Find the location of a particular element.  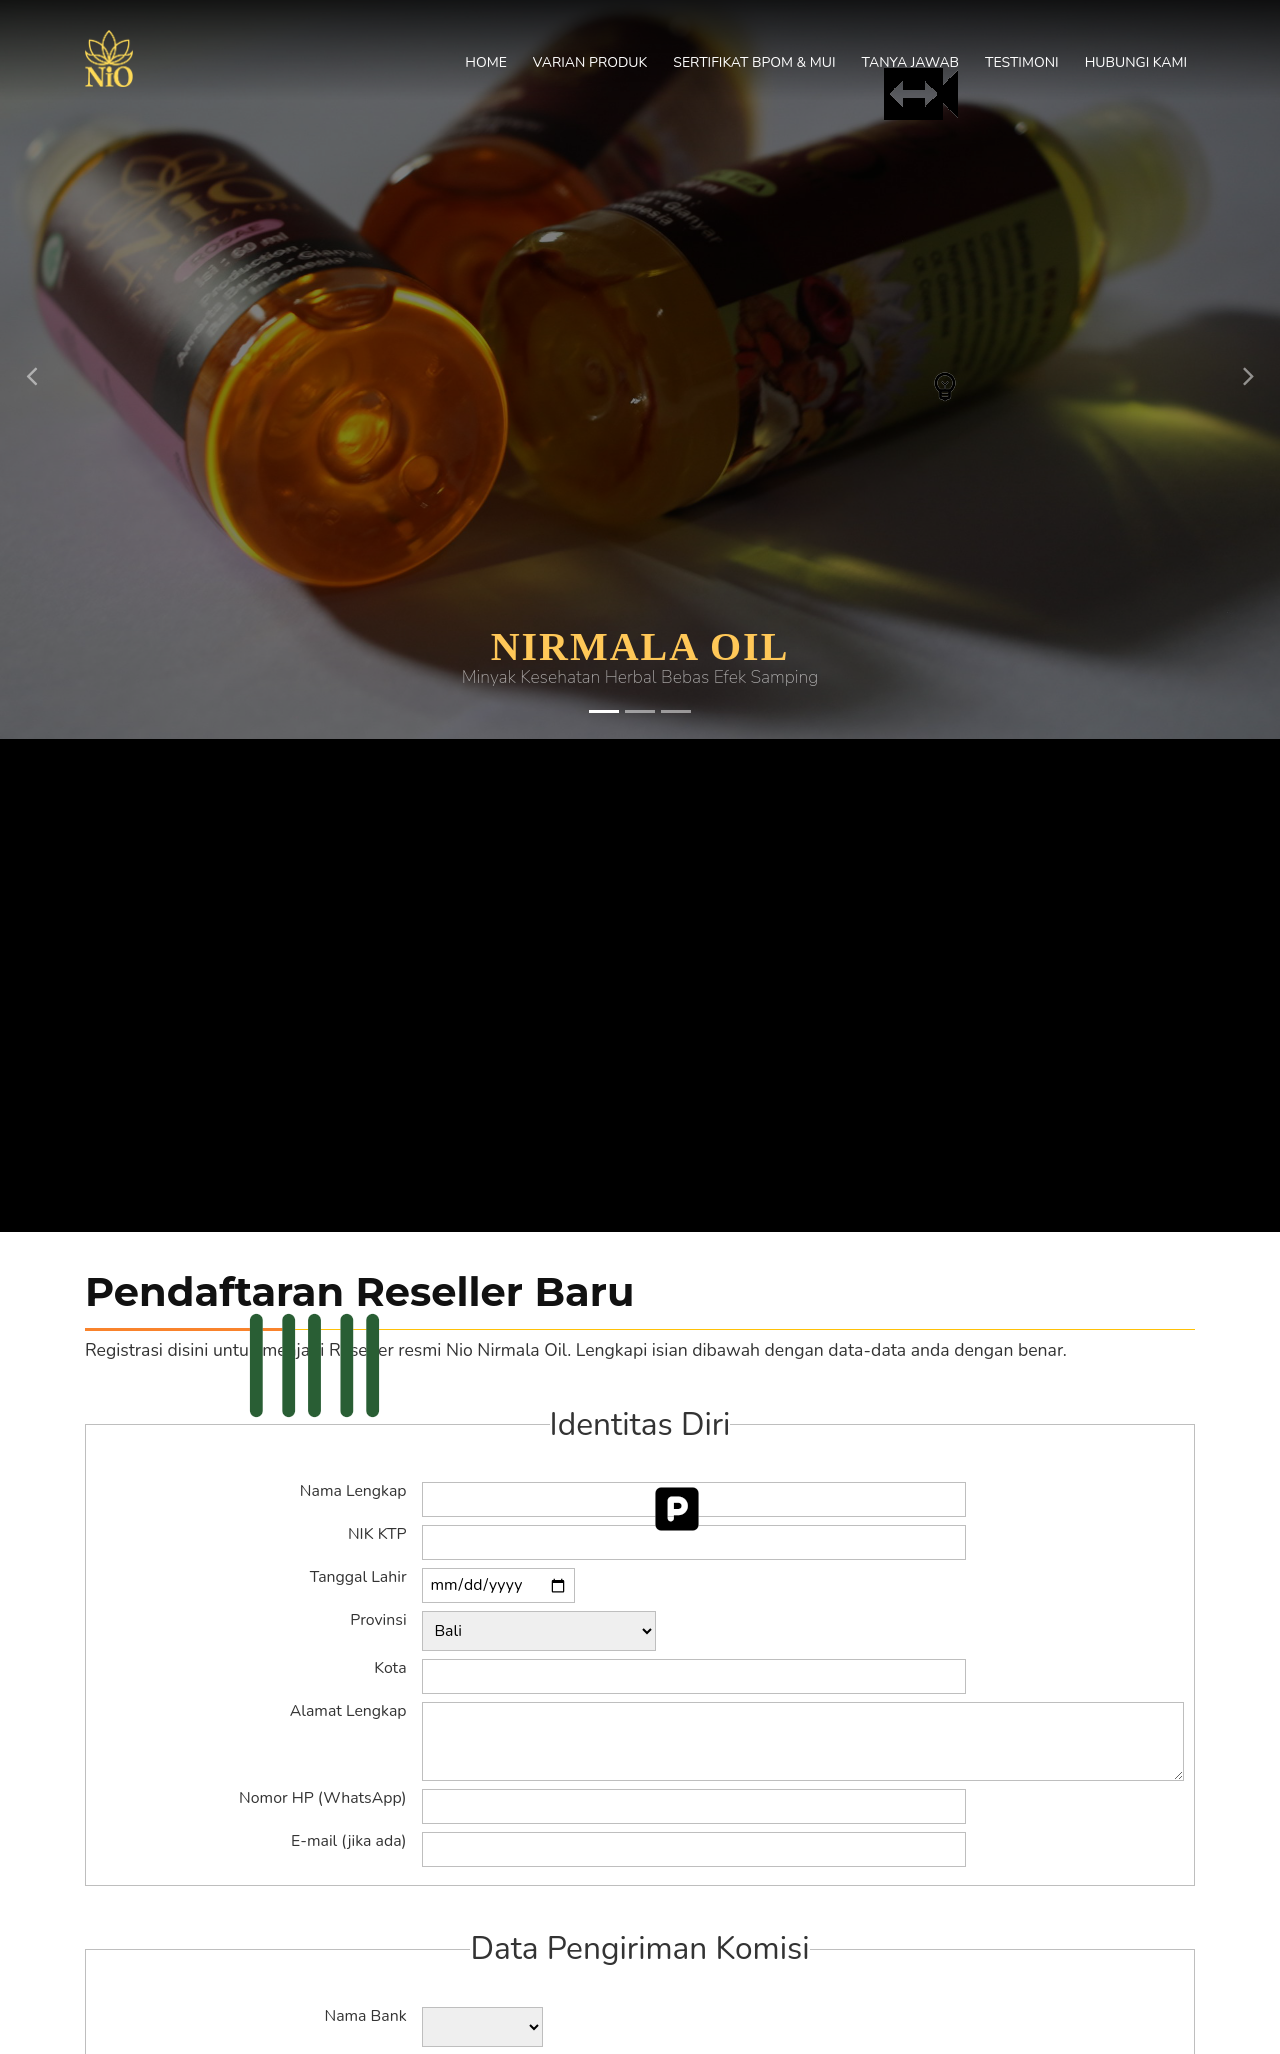

switch between front and rear camera during video recording is located at coordinates (921, 94).